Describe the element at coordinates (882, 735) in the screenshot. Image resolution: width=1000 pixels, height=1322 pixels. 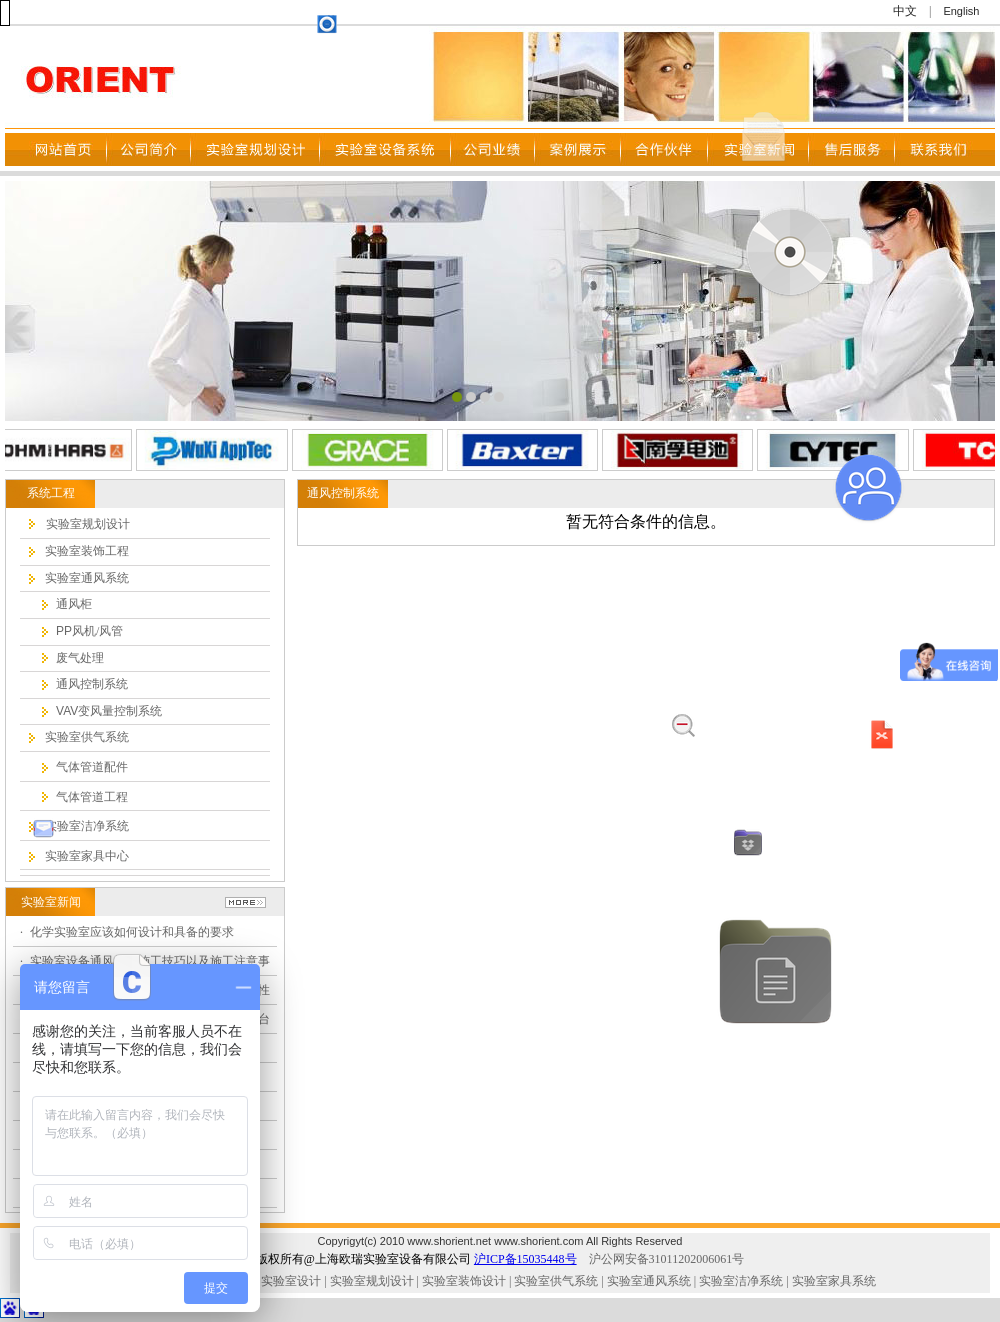
I see `open an xmind mind mapping file` at that location.